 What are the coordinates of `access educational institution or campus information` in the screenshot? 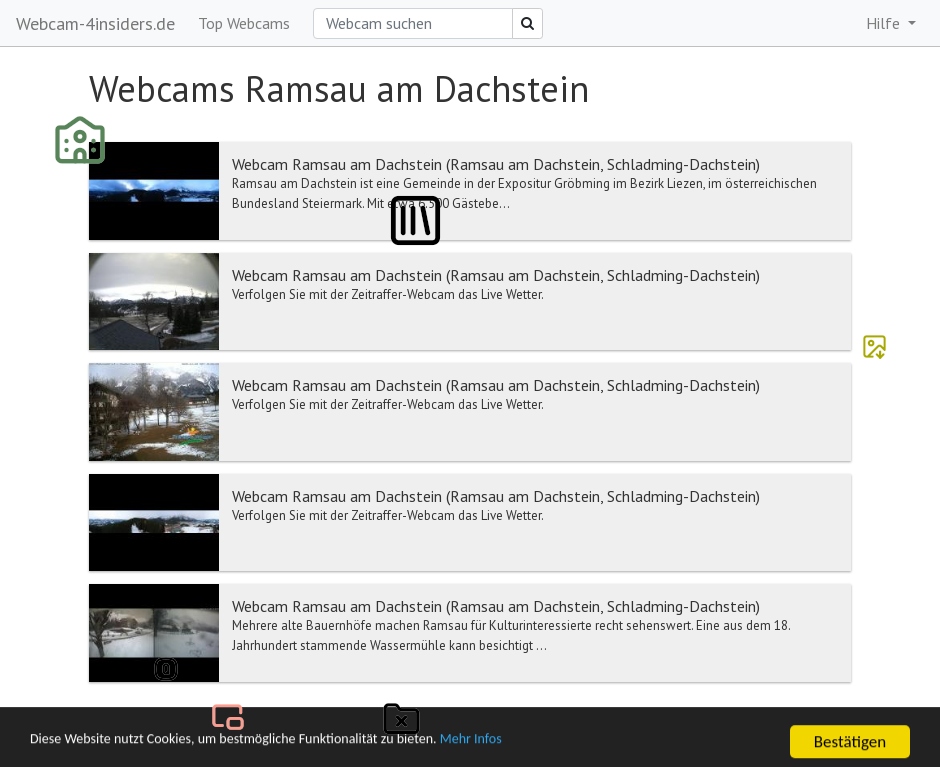 It's located at (80, 141).